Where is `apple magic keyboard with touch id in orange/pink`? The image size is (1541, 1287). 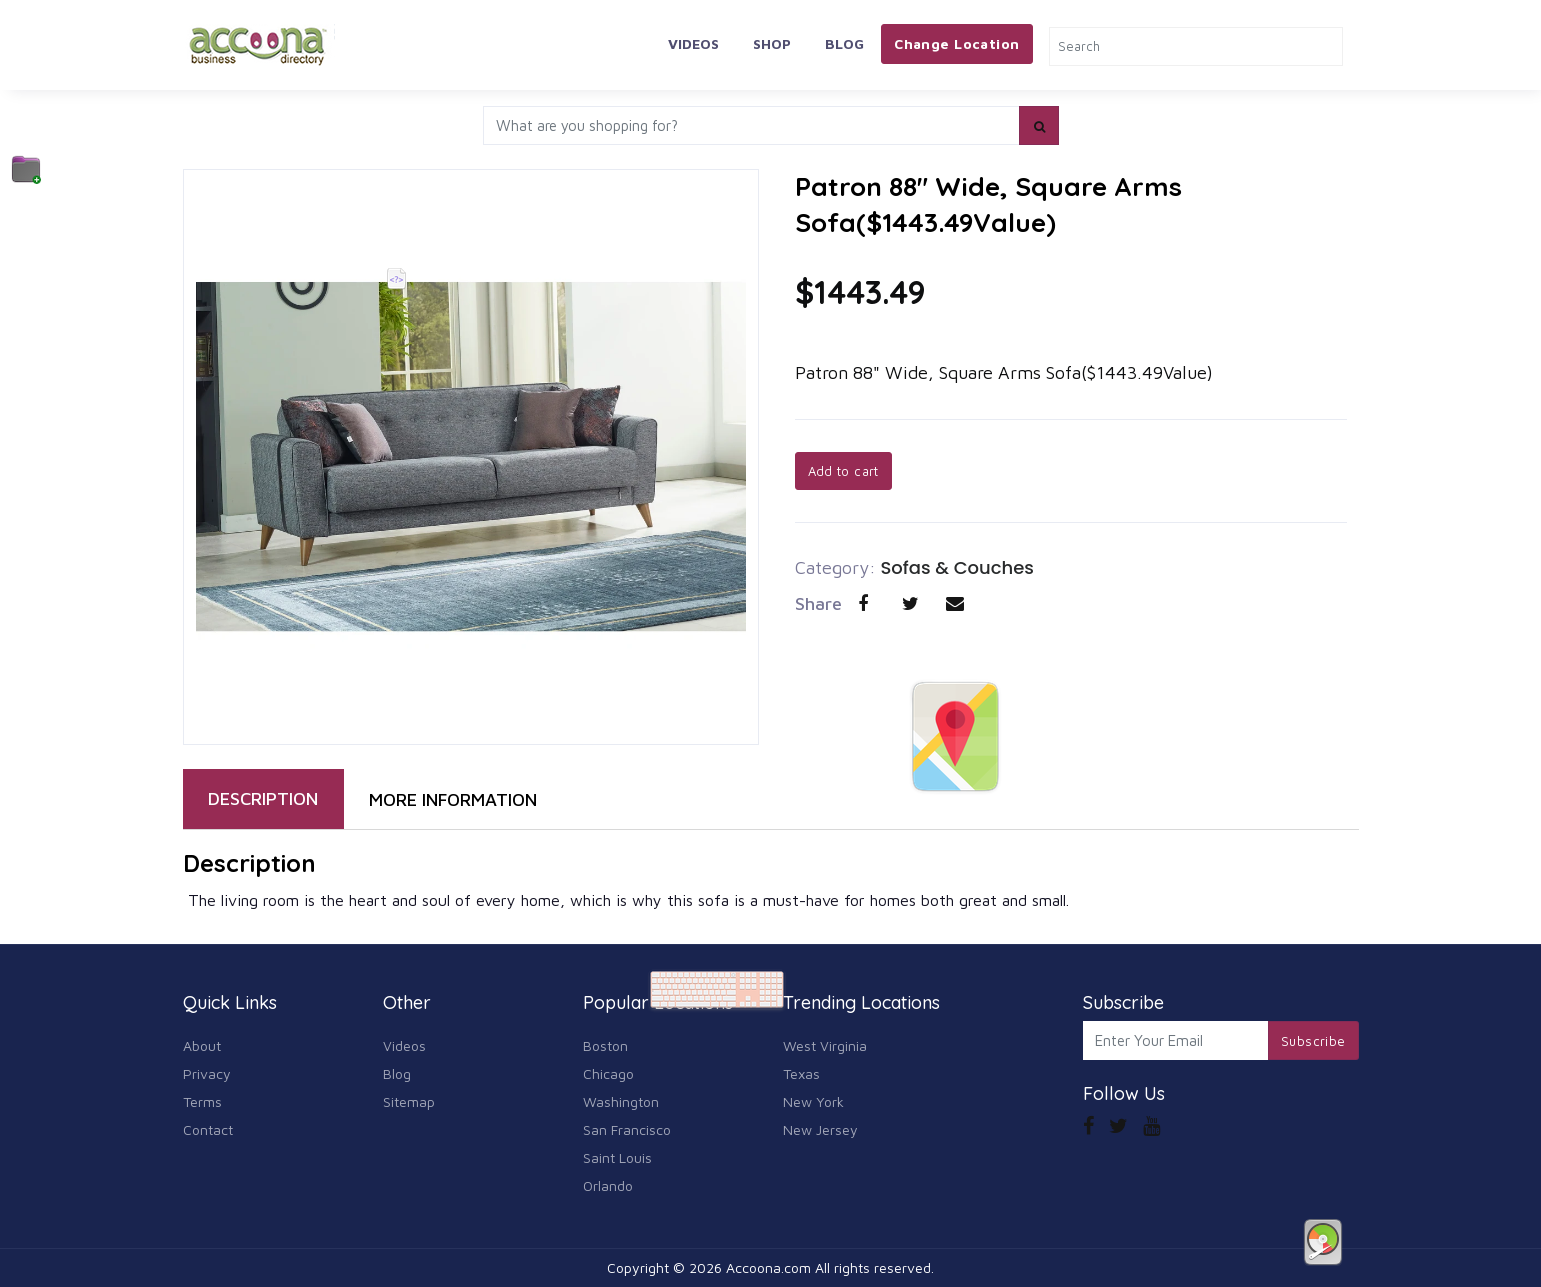 apple magic keyboard with touch id in orange/pink is located at coordinates (717, 989).